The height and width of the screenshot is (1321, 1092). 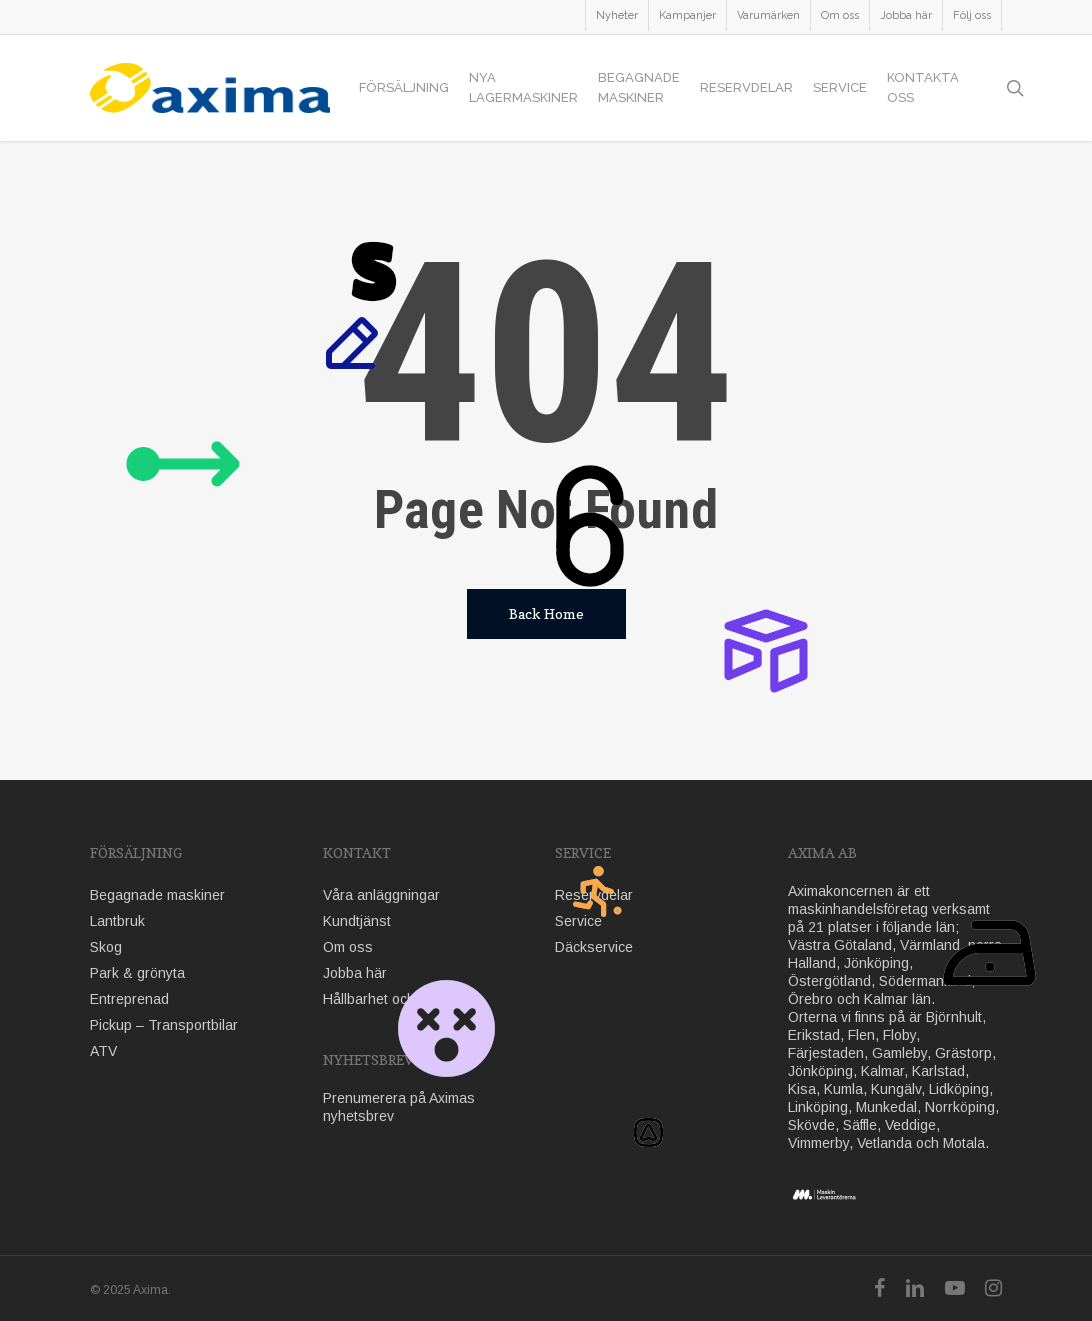 What do you see at coordinates (183, 464) in the screenshot?
I see `proceed to the next step` at bounding box center [183, 464].